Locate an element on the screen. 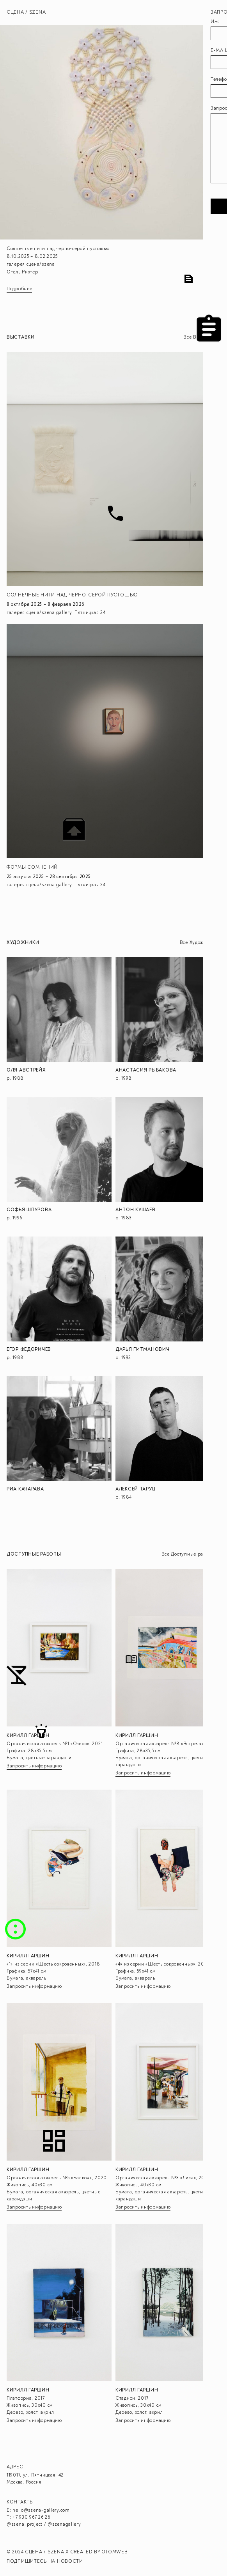  access the main dashboard is located at coordinates (54, 2141).